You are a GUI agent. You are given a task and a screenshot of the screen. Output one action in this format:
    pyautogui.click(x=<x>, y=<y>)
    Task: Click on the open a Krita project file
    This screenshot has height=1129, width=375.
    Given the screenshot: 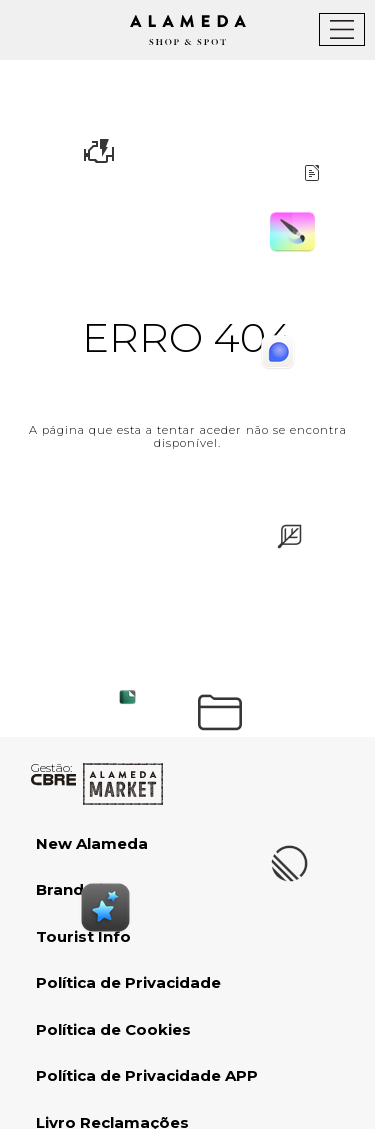 What is the action you would take?
    pyautogui.click(x=292, y=230)
    